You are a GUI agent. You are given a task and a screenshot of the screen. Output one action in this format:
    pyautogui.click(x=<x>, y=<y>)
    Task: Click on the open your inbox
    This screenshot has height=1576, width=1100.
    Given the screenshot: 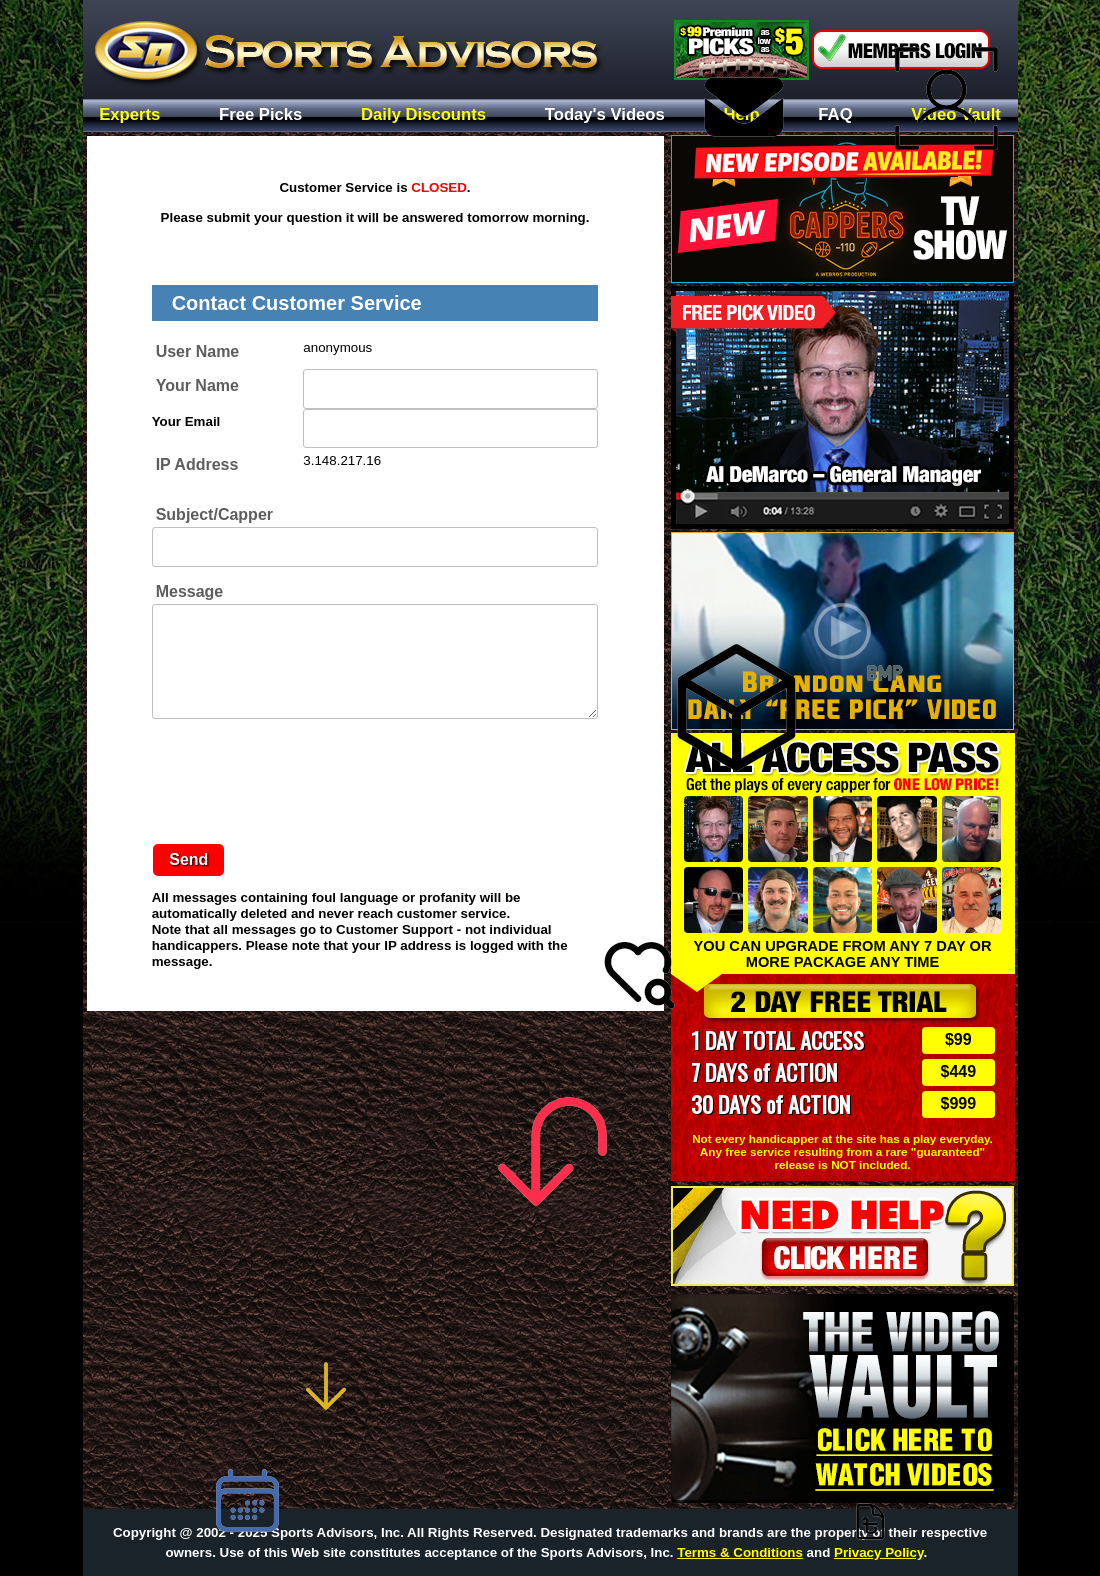 What is the action you would take?
    pyautogui.click(x=744, y=107)
    